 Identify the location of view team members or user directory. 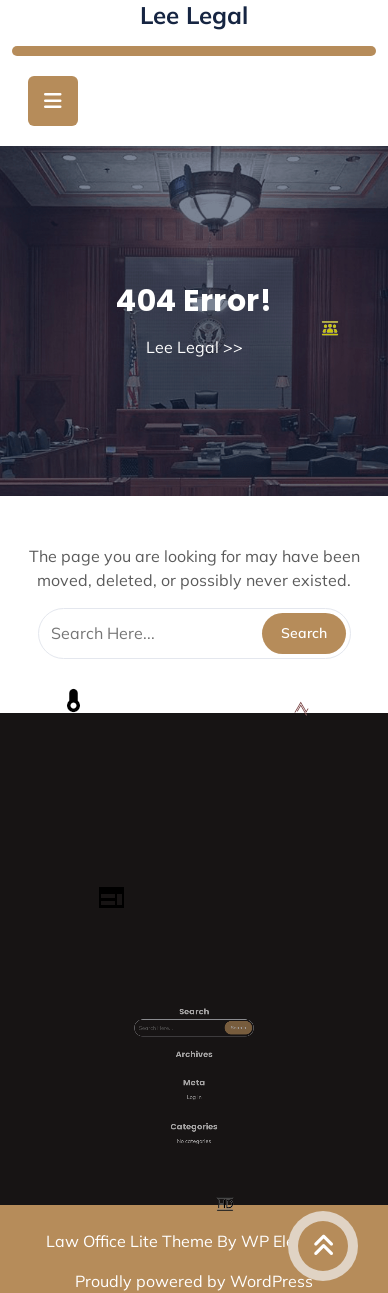
(330, 328).